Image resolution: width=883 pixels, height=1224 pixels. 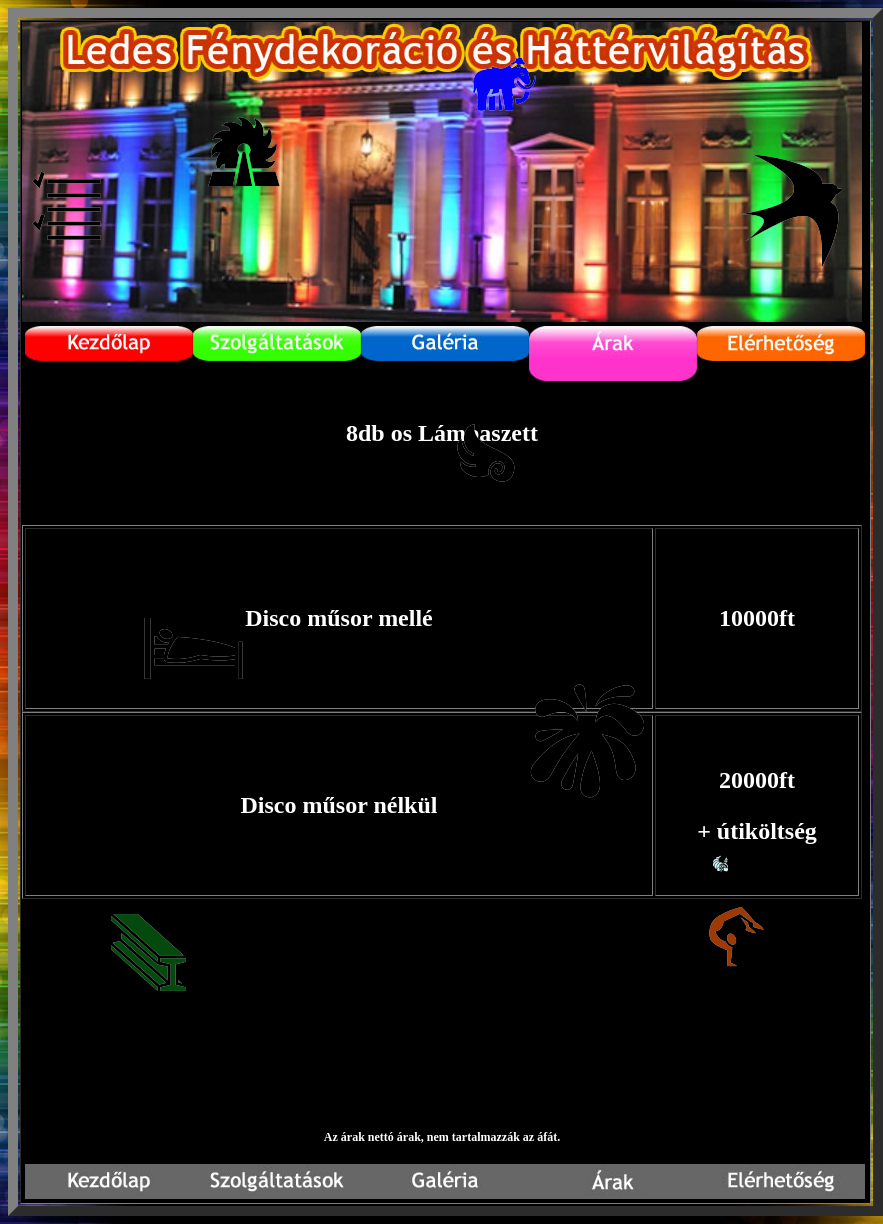 I want to click on construction or building materials category, so click(x=148, y=952).